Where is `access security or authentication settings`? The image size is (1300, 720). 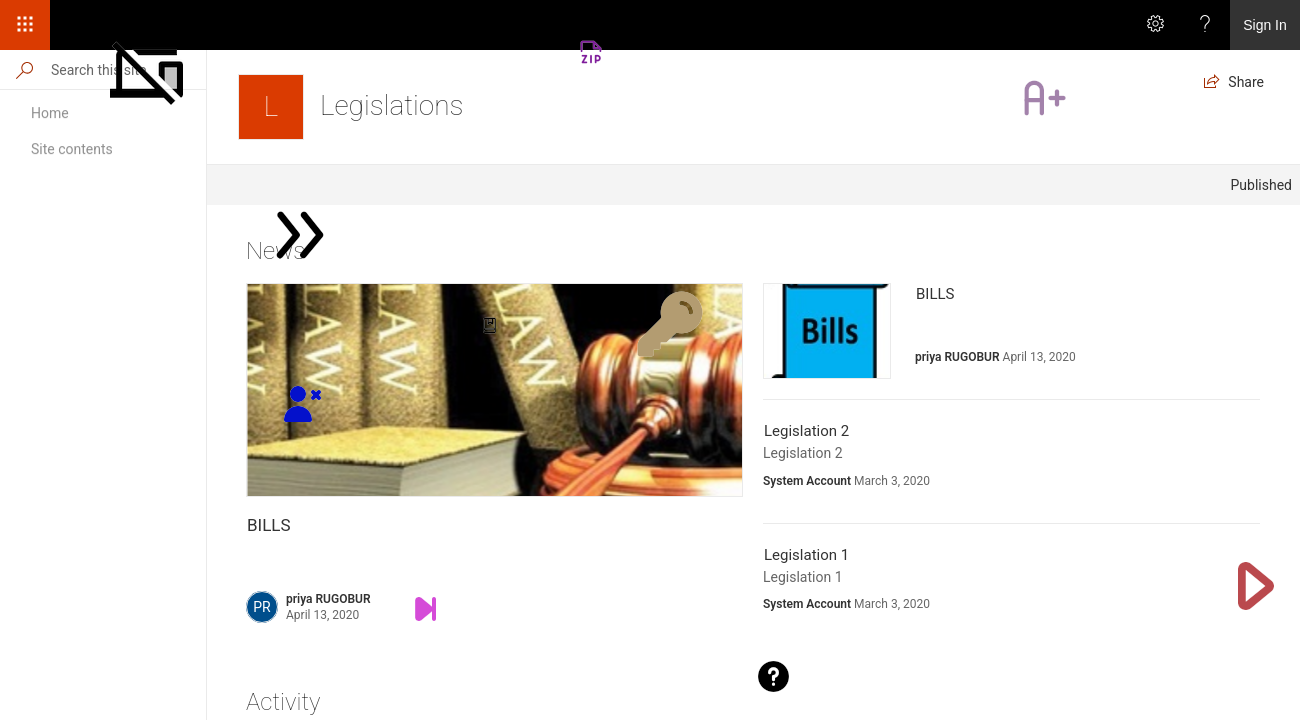 access security or authentication settings is located at coordinates (670, 324).